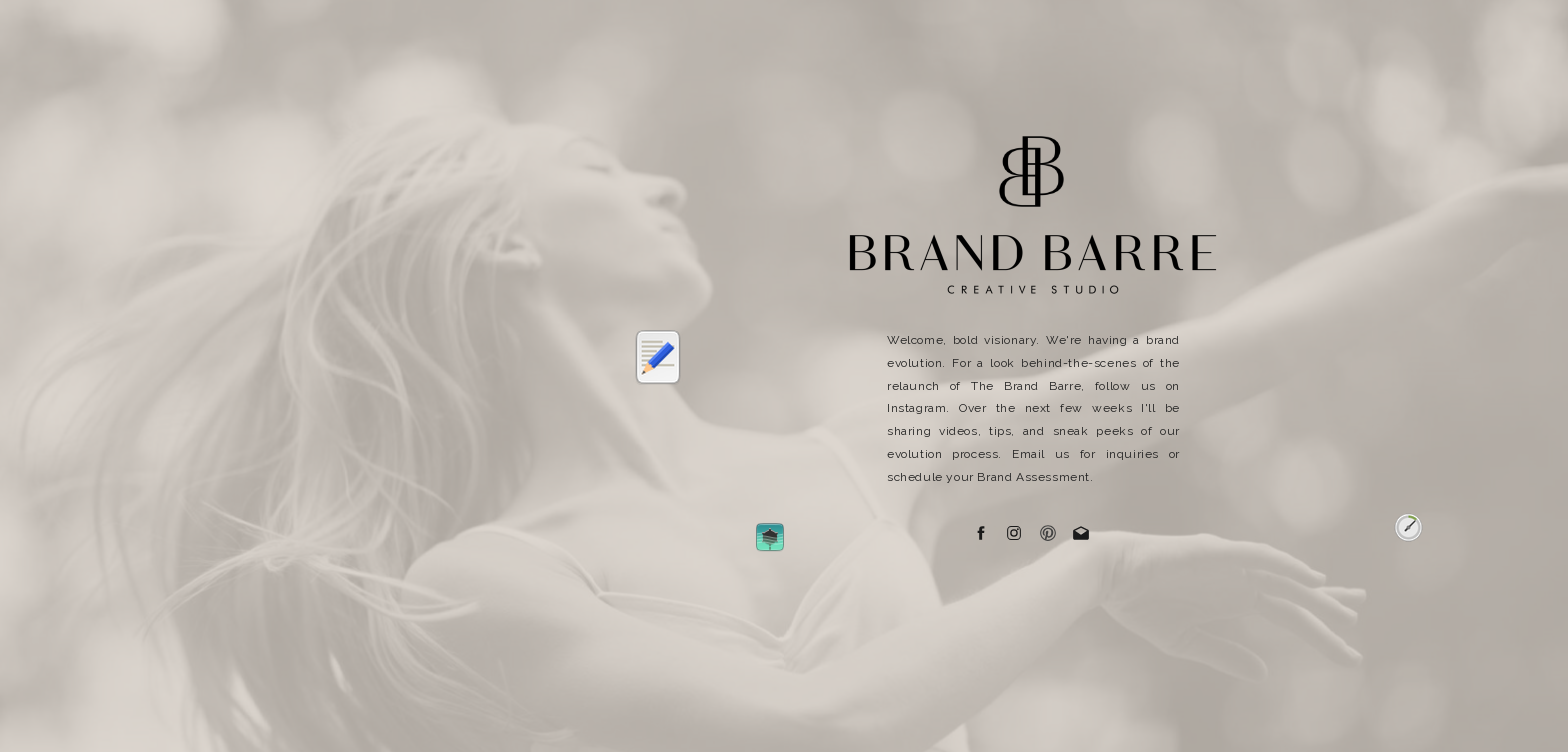 This screenshot has width=1568, height=752. I want to click on launch the GNOME Mines puzzle game, so click(770, 537).